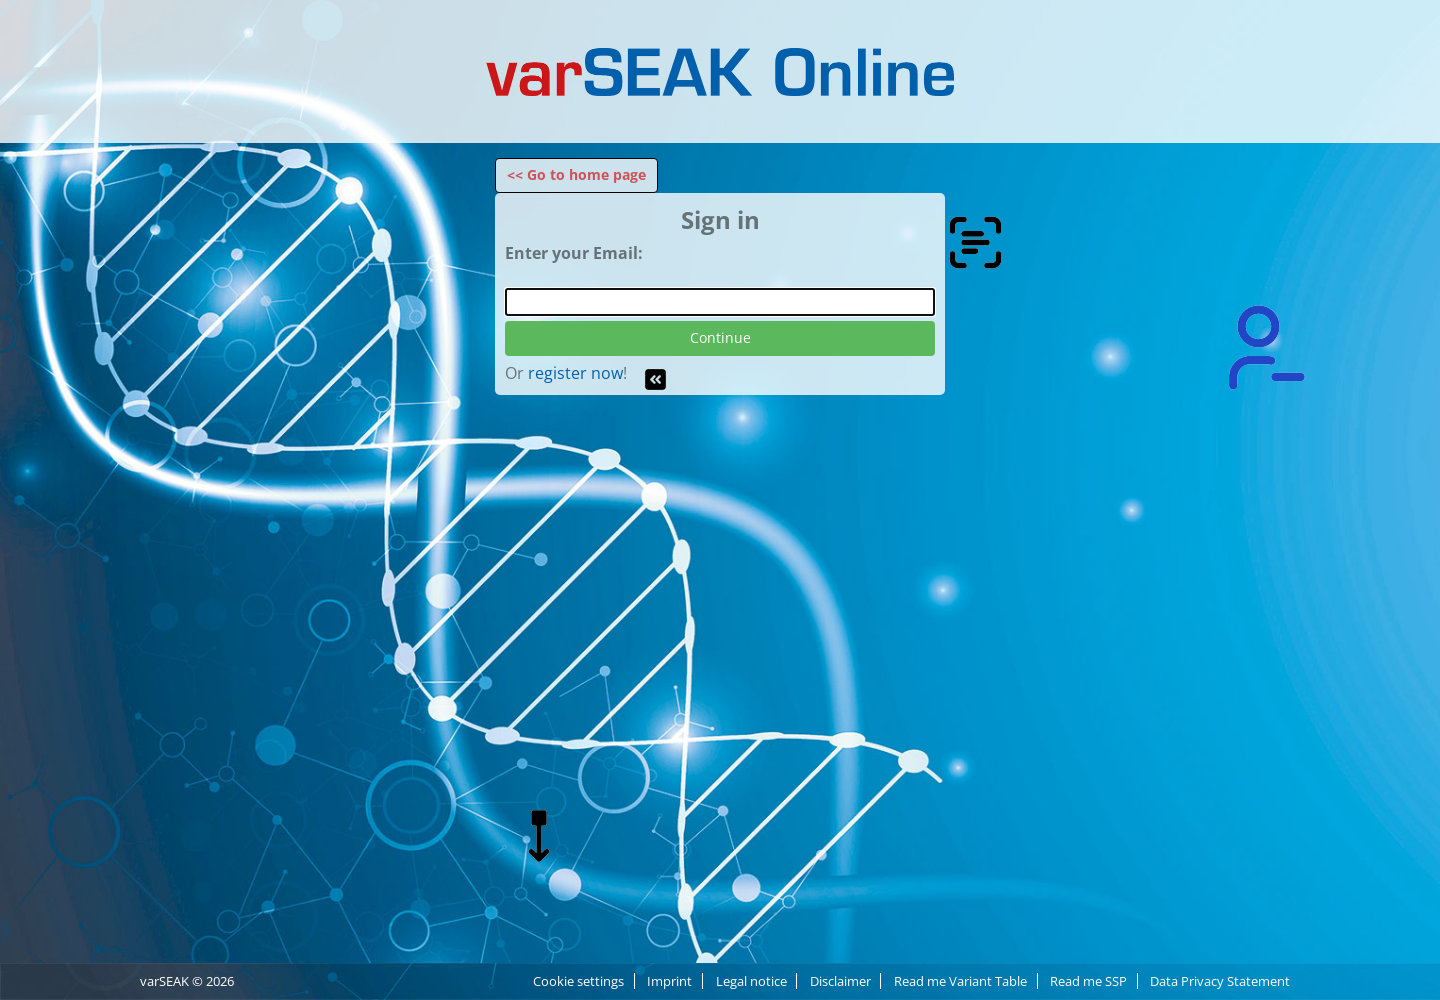 Image resolution: width=1440 pixels, height=1000 pixels. I want to click on scan document to extract text, so click(975, 242).